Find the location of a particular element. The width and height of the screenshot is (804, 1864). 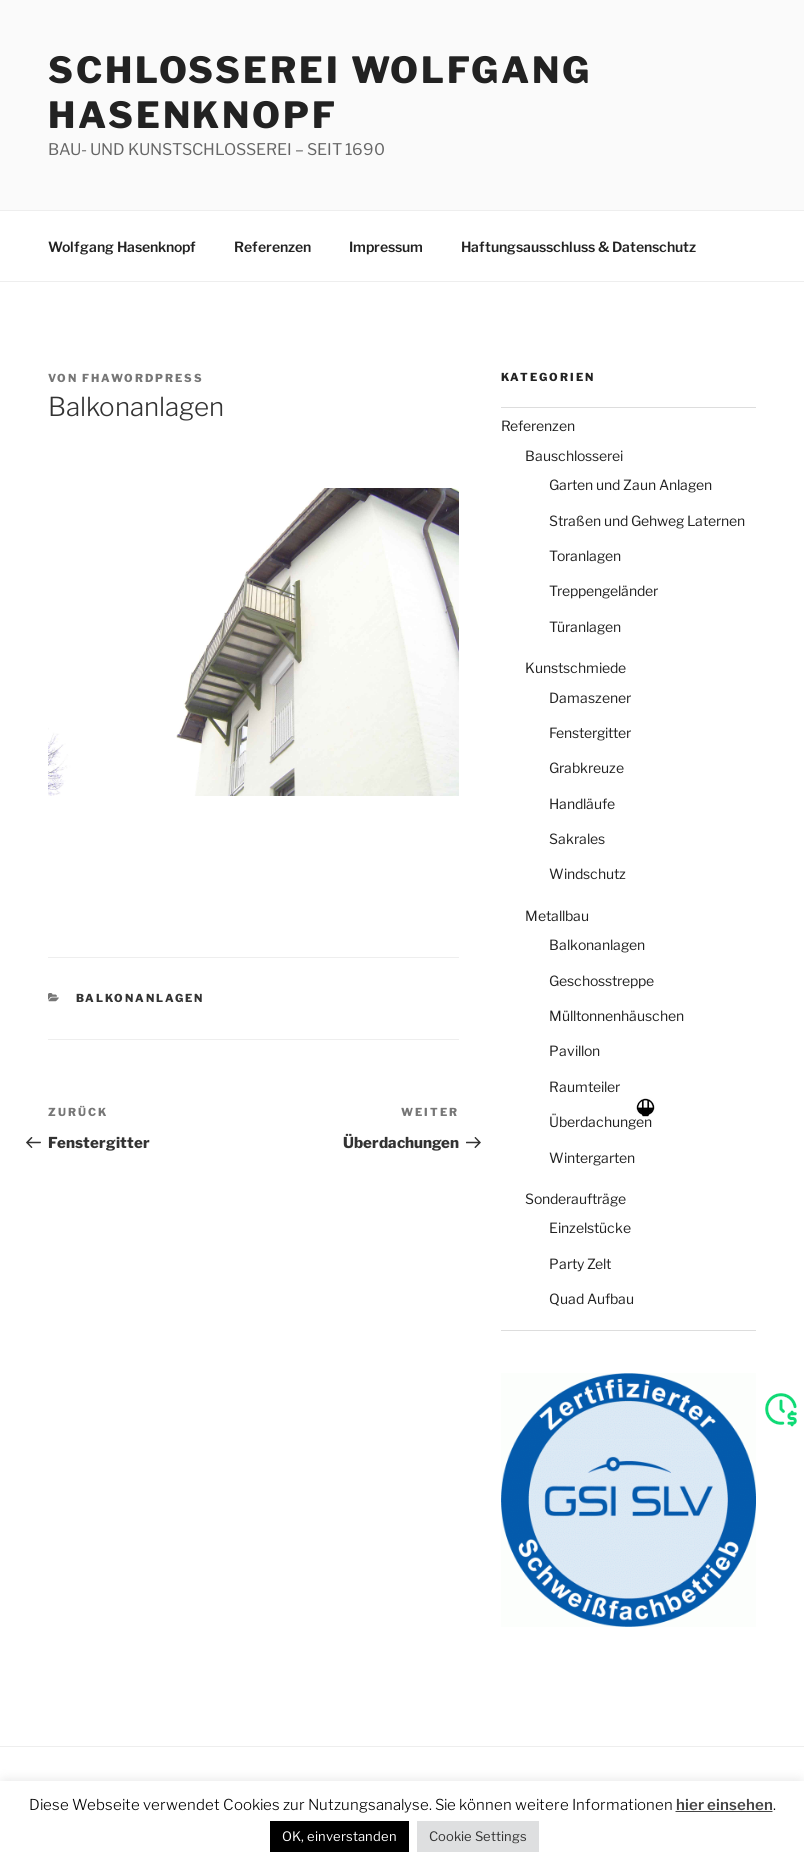

browse asian or rice-based cuisine options is located at coordinates (645, 1107).